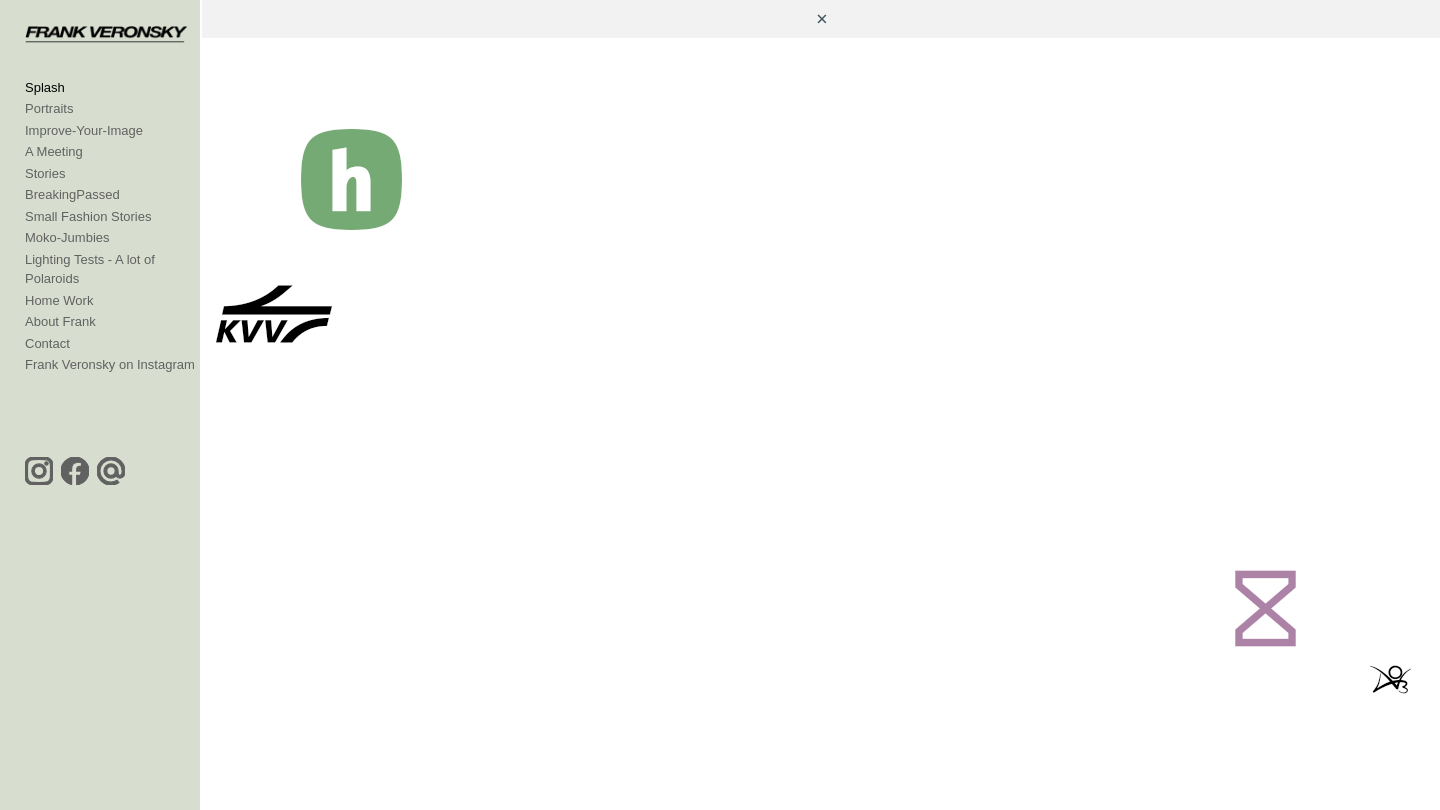 The height and width of the screenshot is (810, 1440). Describe the element at coordinates (351, 179) in the screenshot. I see `Hack Club logo` at that location.